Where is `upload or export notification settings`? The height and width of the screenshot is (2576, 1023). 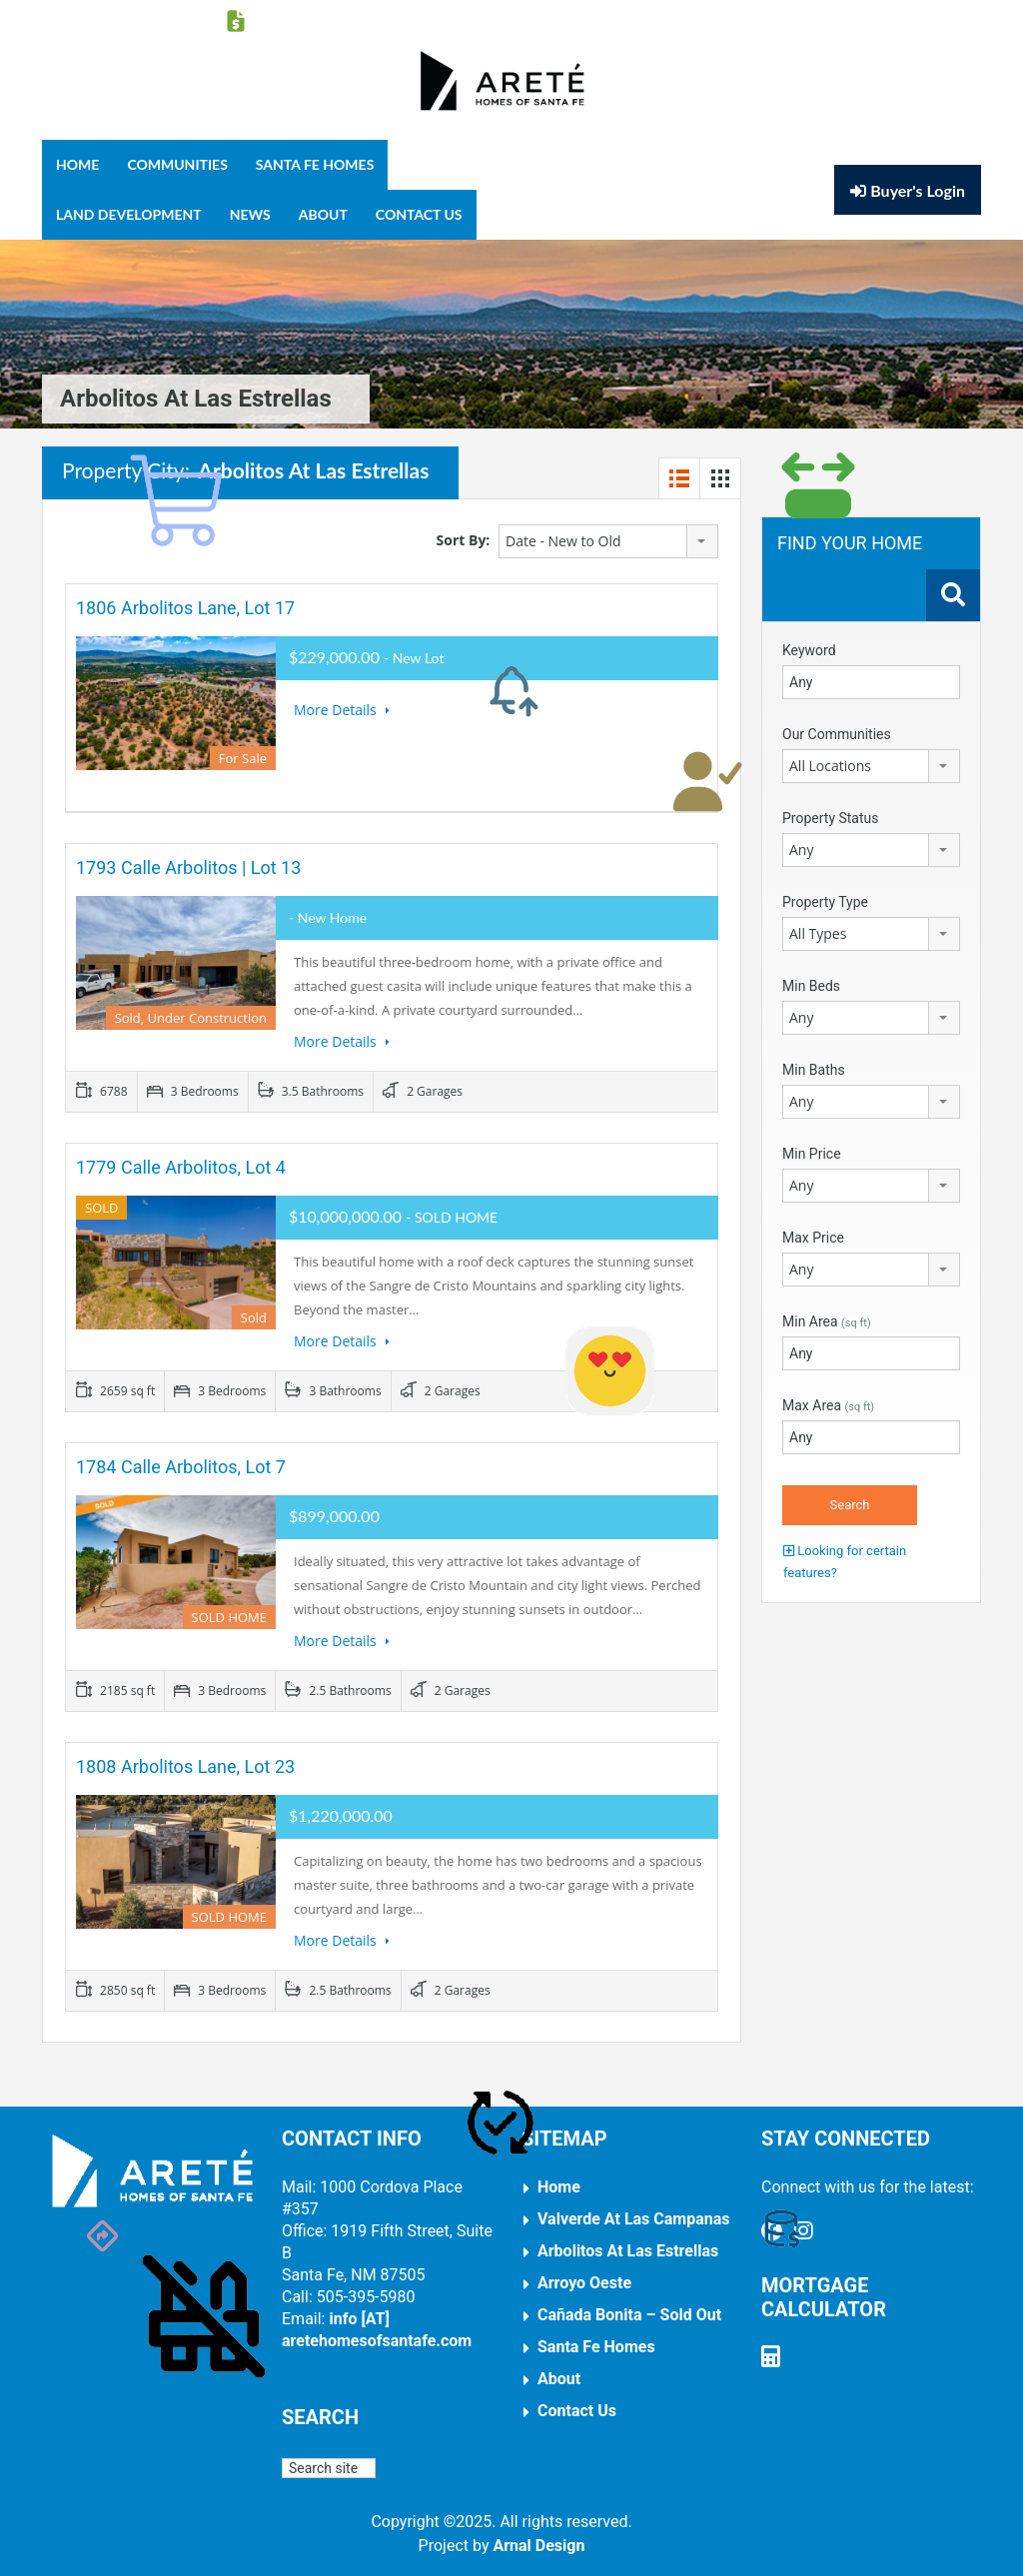 upload or export notification settings is located at coordinates (512, 690).